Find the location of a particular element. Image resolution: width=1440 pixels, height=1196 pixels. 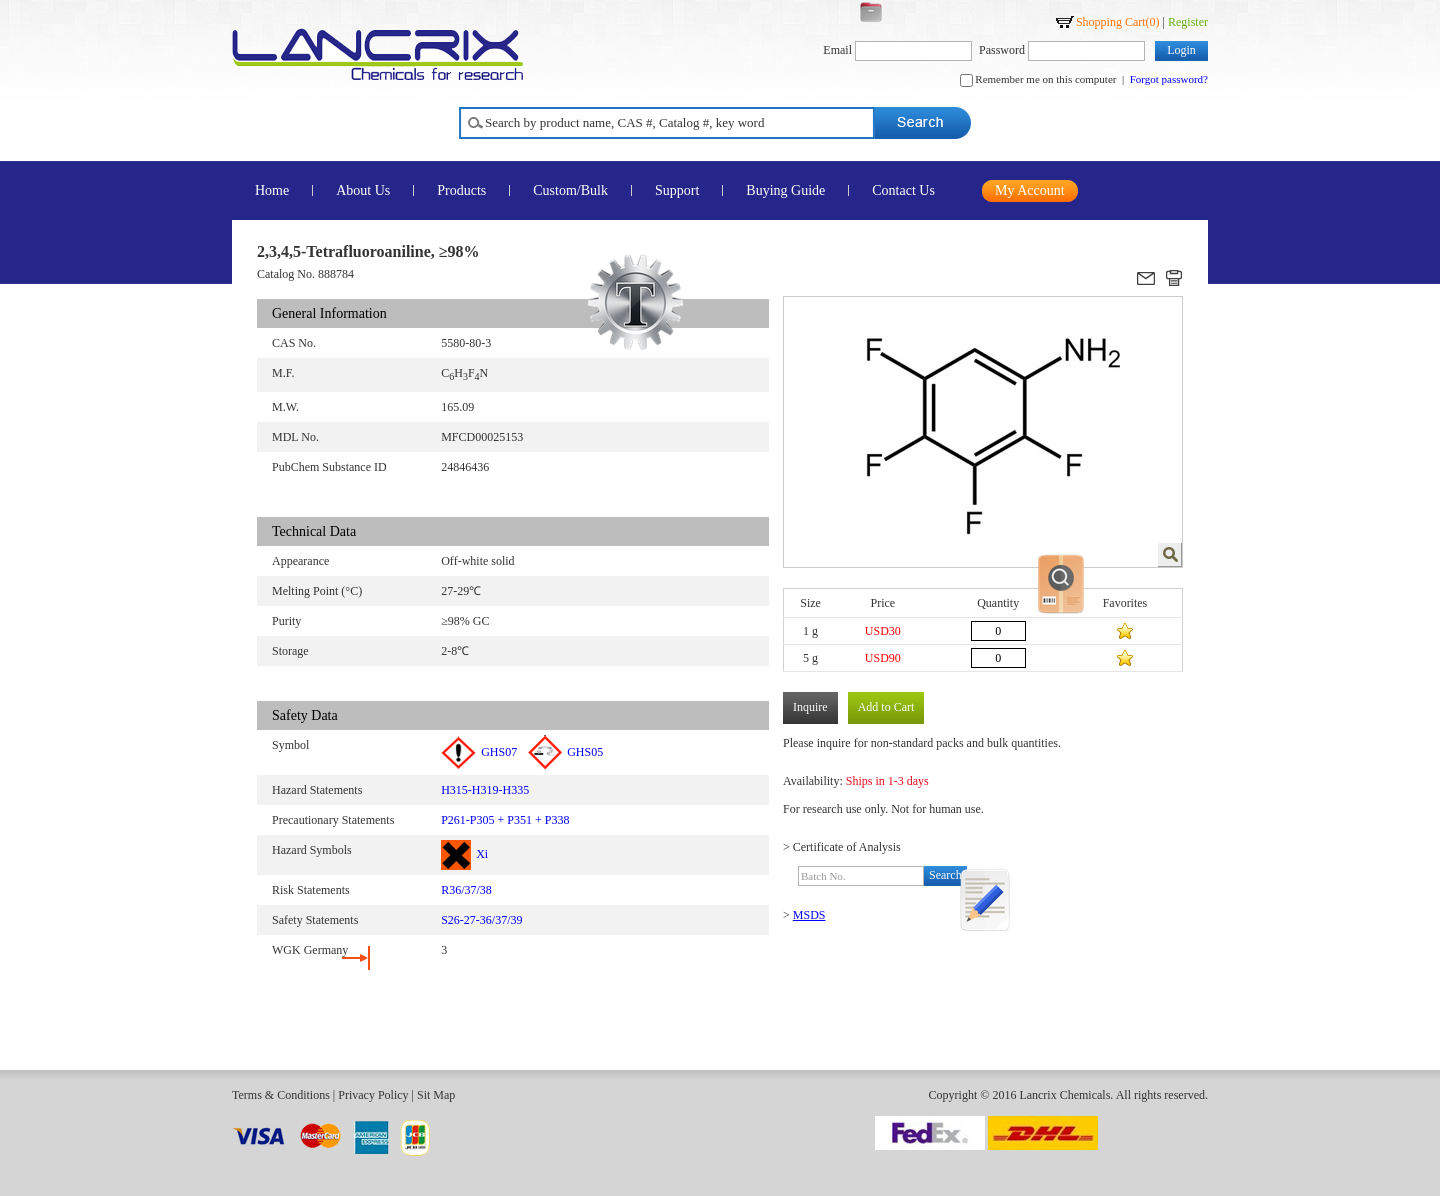

go to the last item or page is located at coordinates (356, 958).